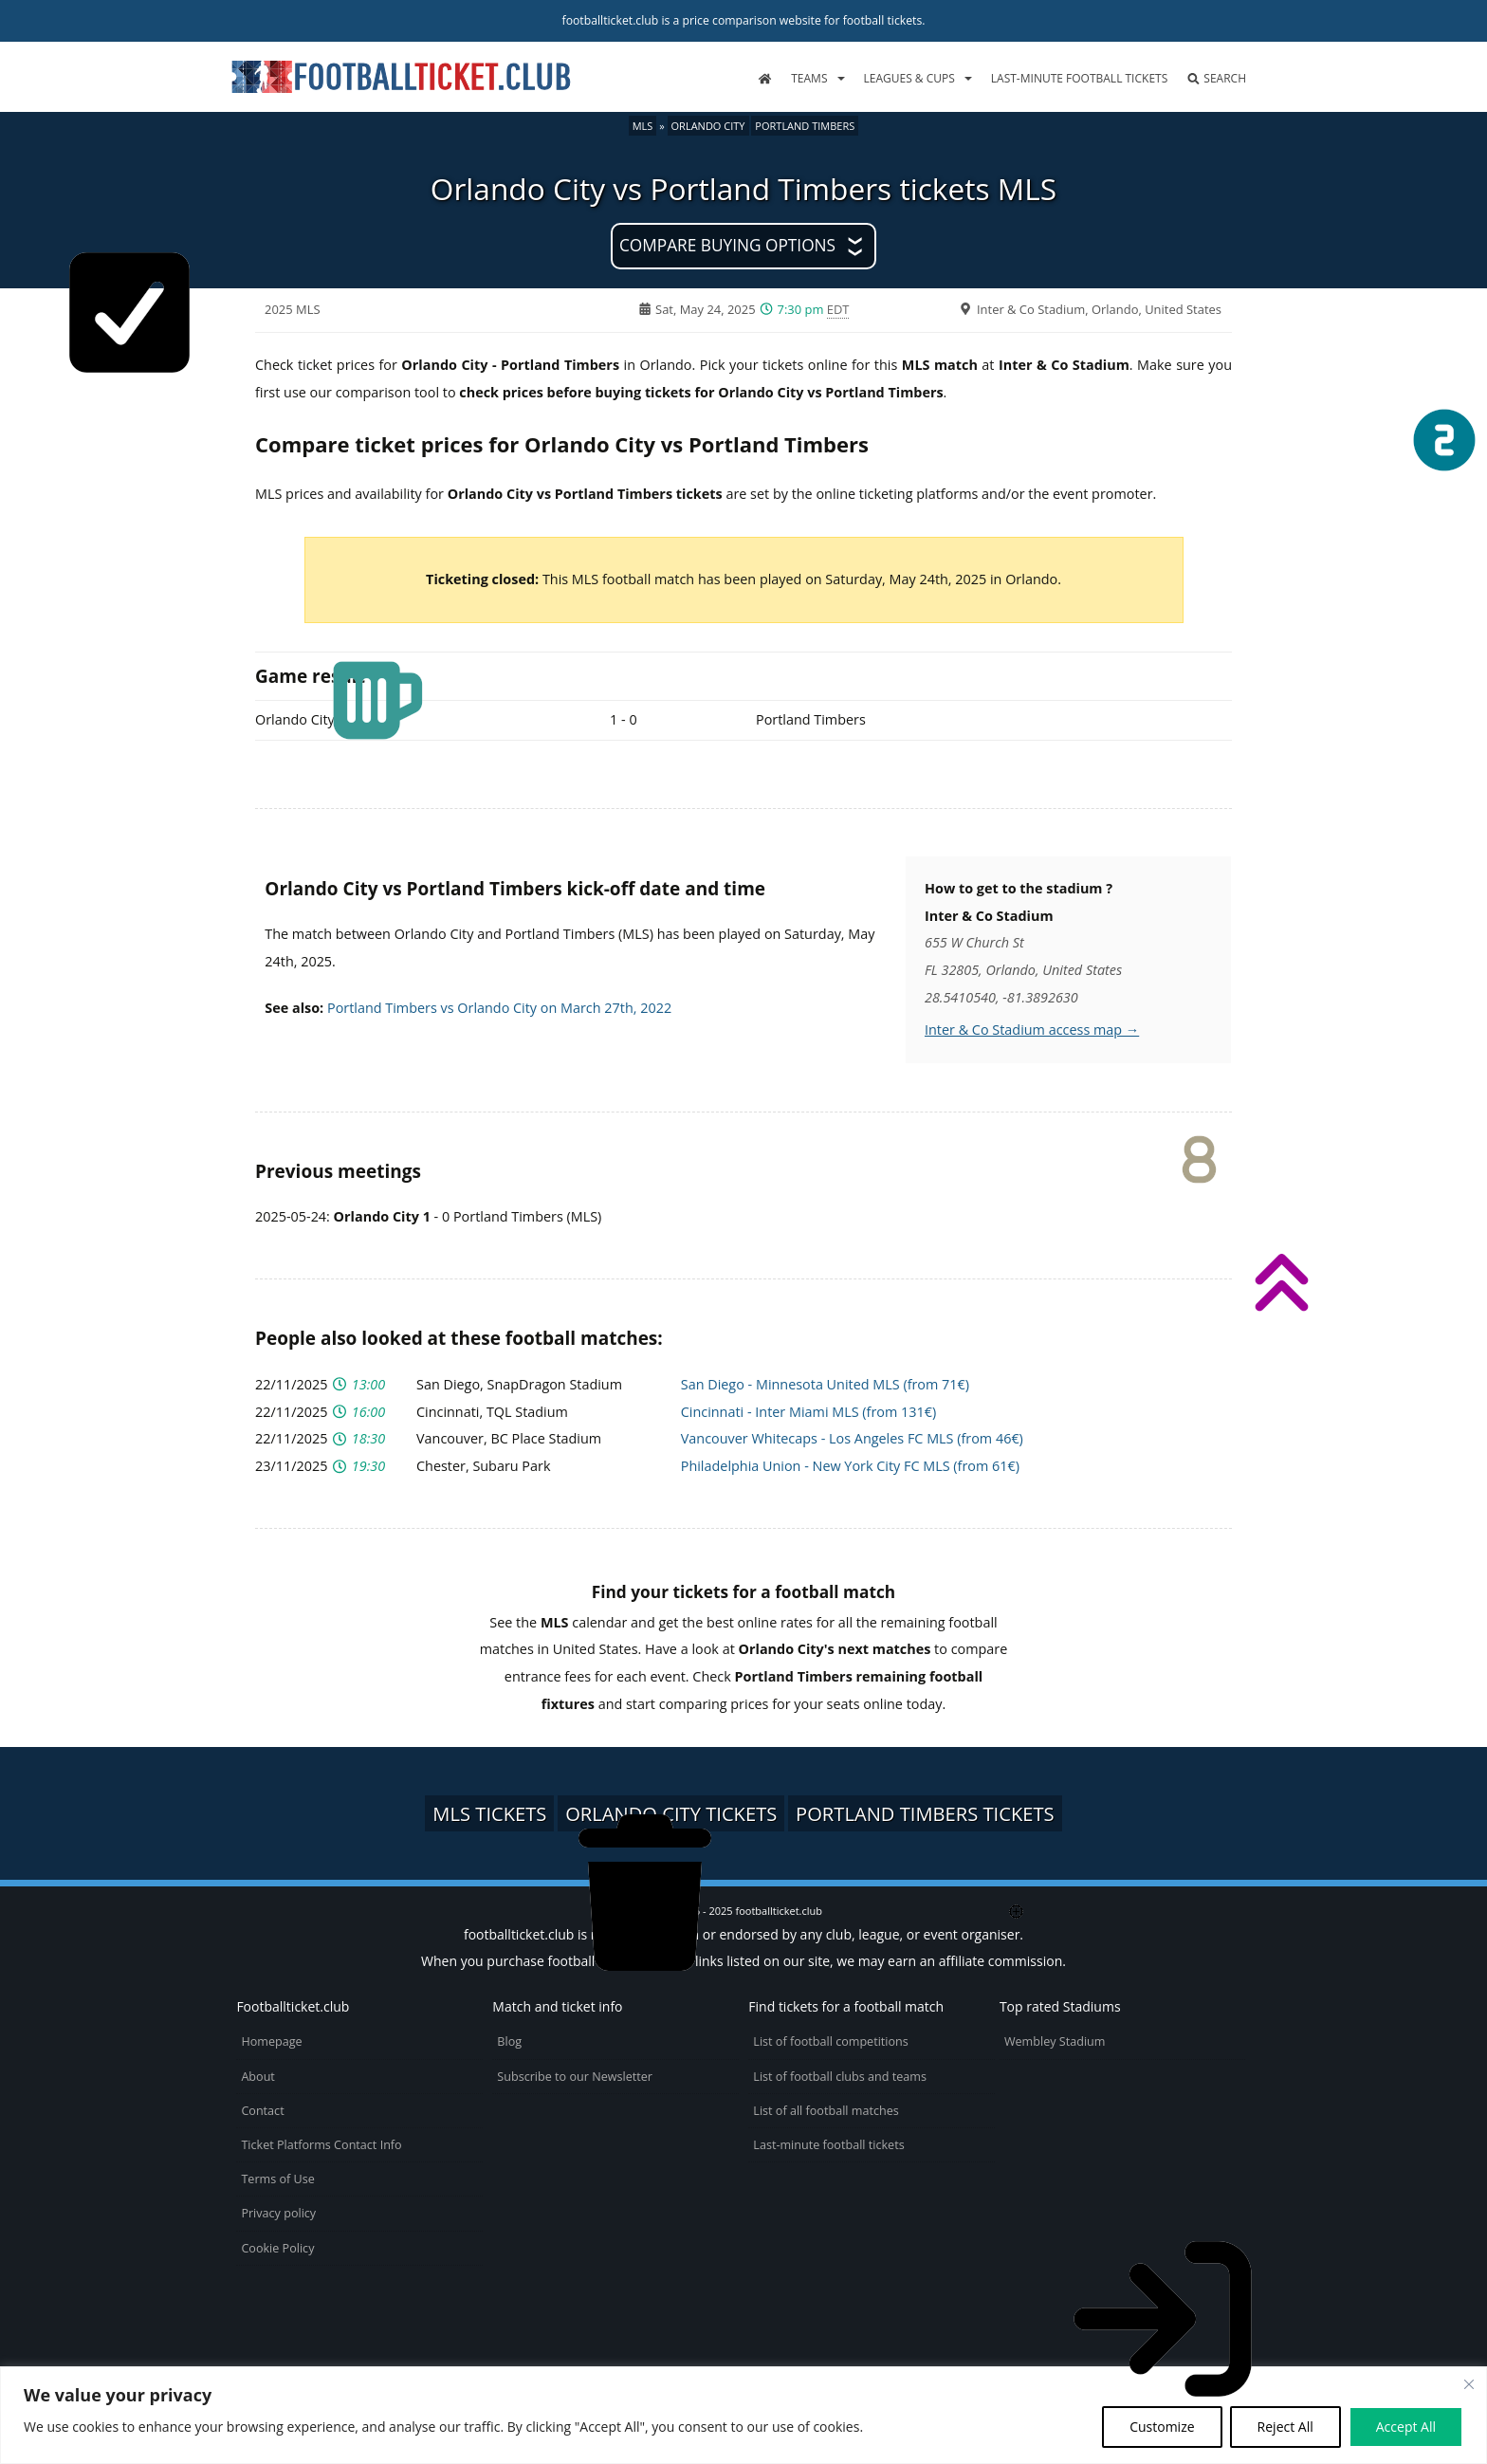  What do you see at coordinates (1444, 440) in the screenshot?
I see `indicates step 2 in a multi-step process` at bounding box center [1444, 440].